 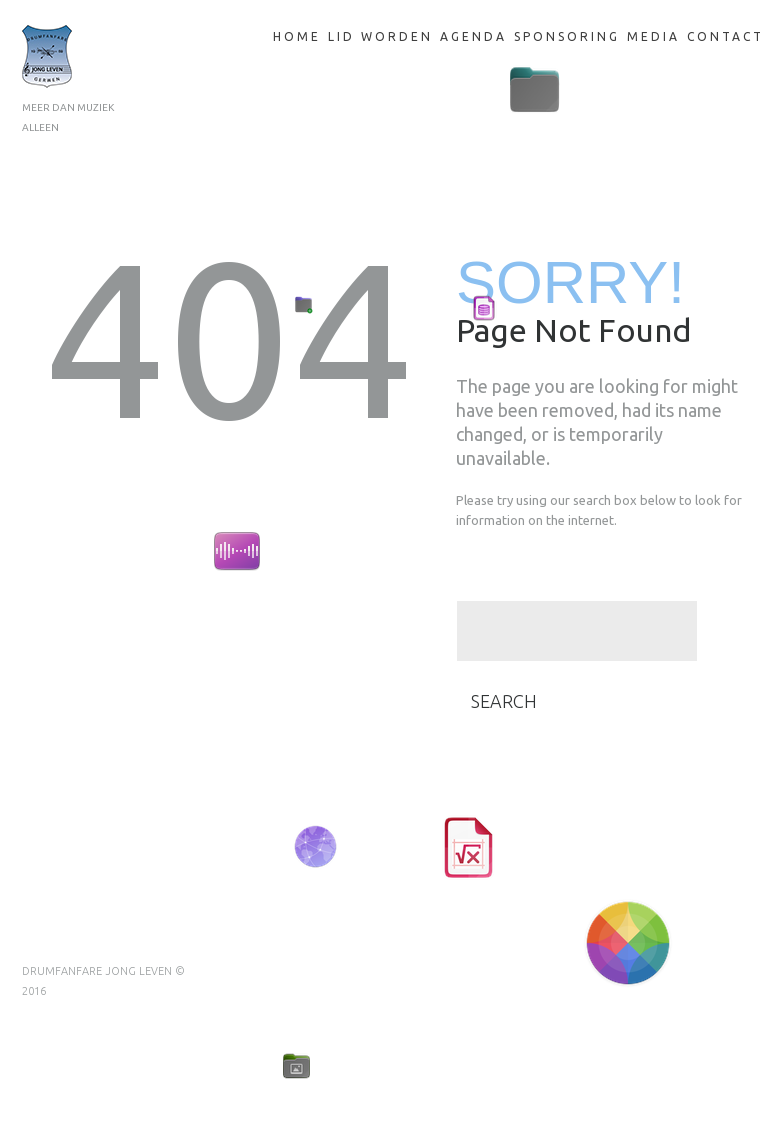 I want to click on open color picker or palette settings, so click(x=628, y=943).